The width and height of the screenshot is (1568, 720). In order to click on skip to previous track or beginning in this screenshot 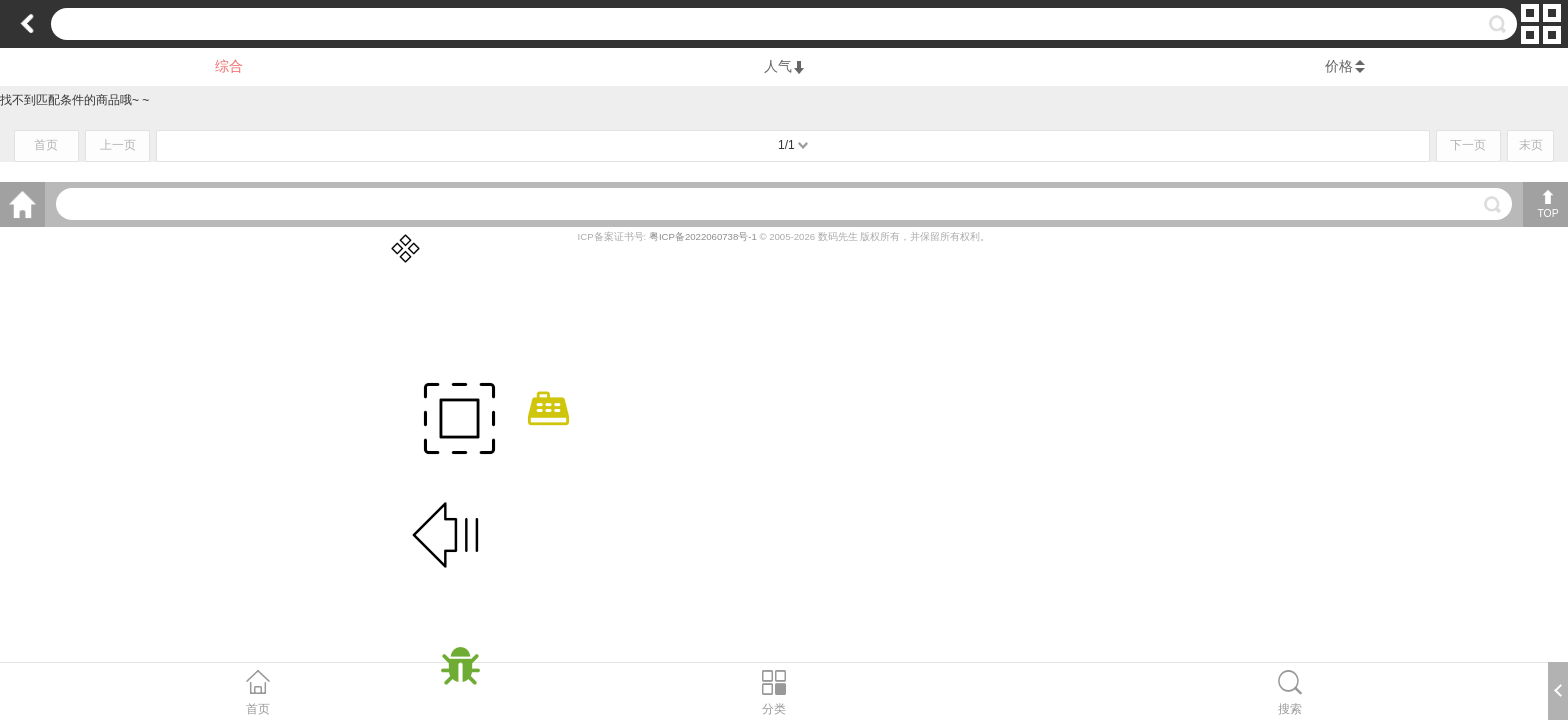, I will do `click(448, 535)`.